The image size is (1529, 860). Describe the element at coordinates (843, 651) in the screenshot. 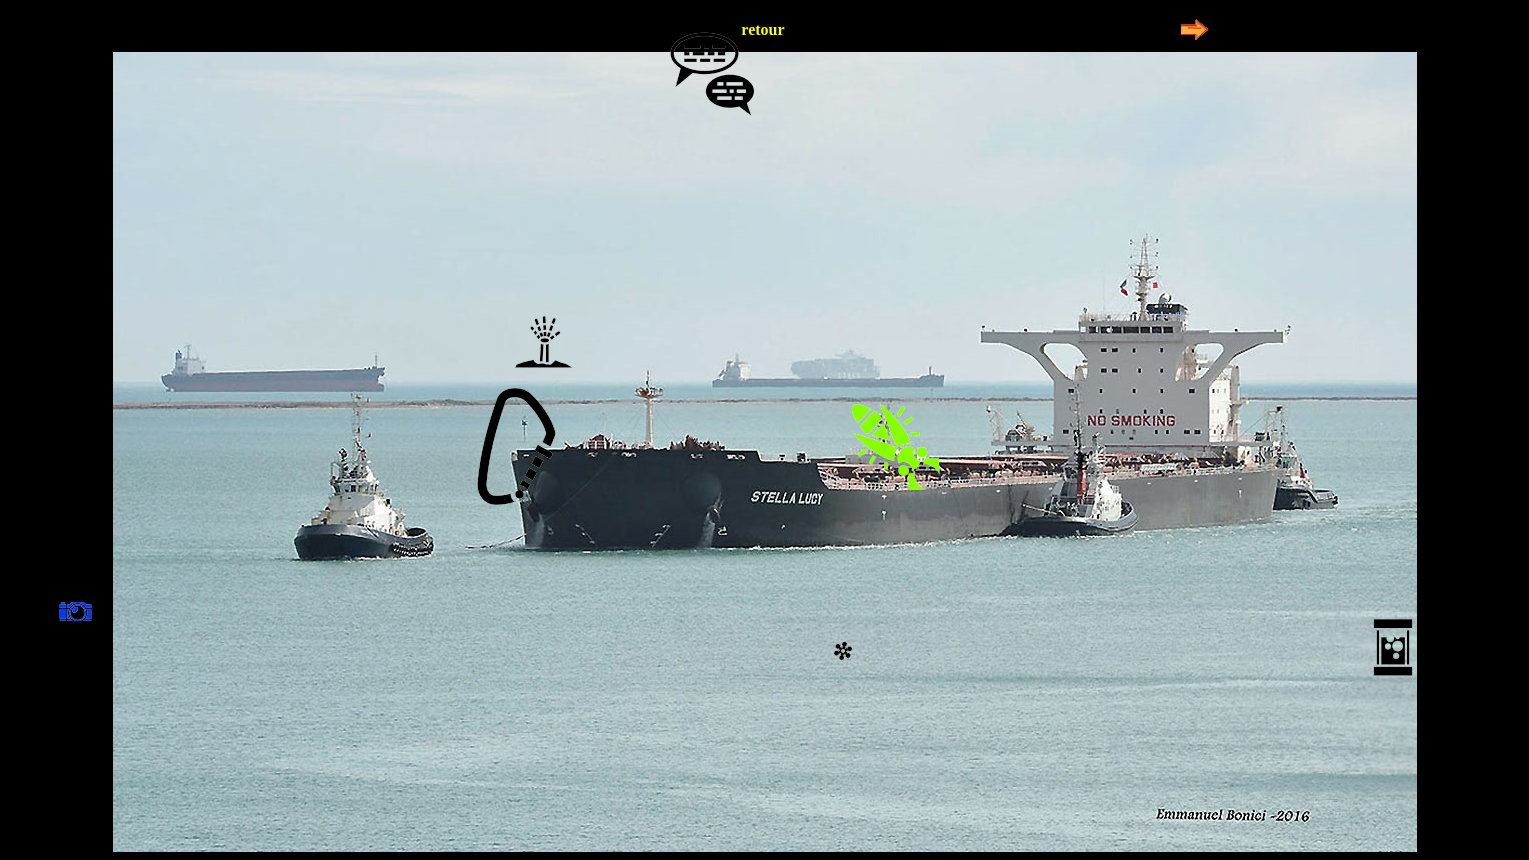

I see `activate cooling or air conditioning mode` at that location.